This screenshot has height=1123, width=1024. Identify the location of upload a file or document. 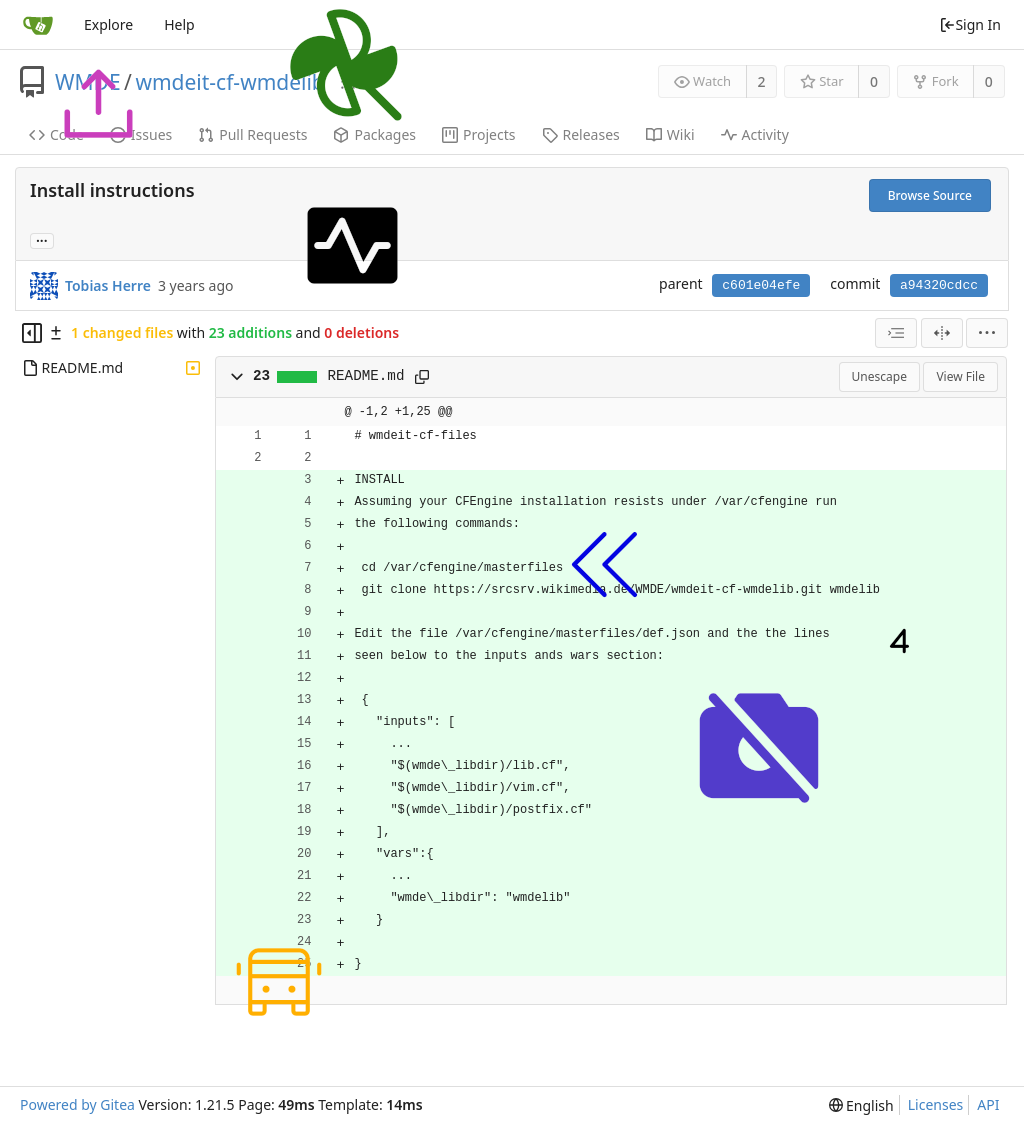
(98, 106).